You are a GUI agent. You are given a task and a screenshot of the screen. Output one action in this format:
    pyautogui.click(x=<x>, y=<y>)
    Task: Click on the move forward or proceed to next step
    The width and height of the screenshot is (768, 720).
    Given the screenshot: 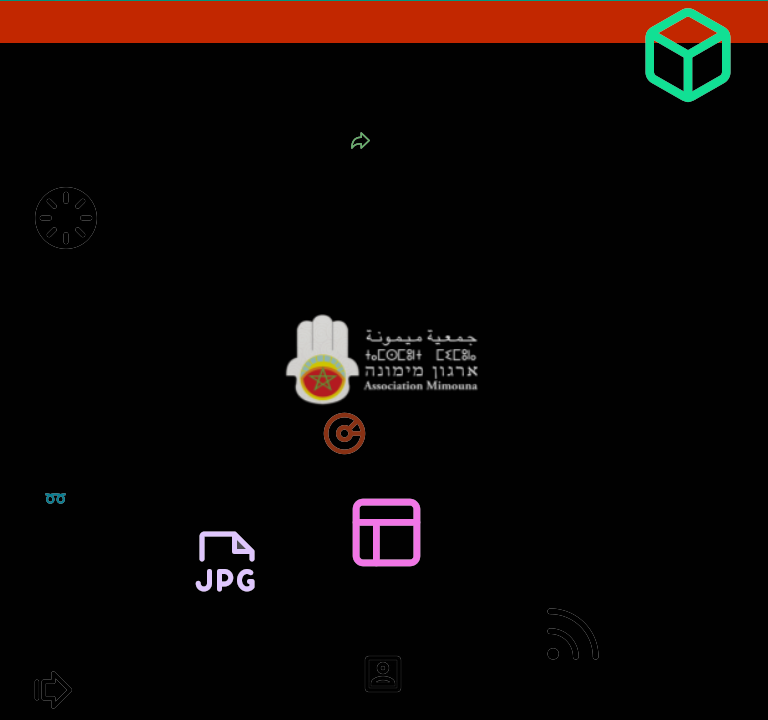 What is the action you would take?
    pyautogui.click(x=52, y=690)
    